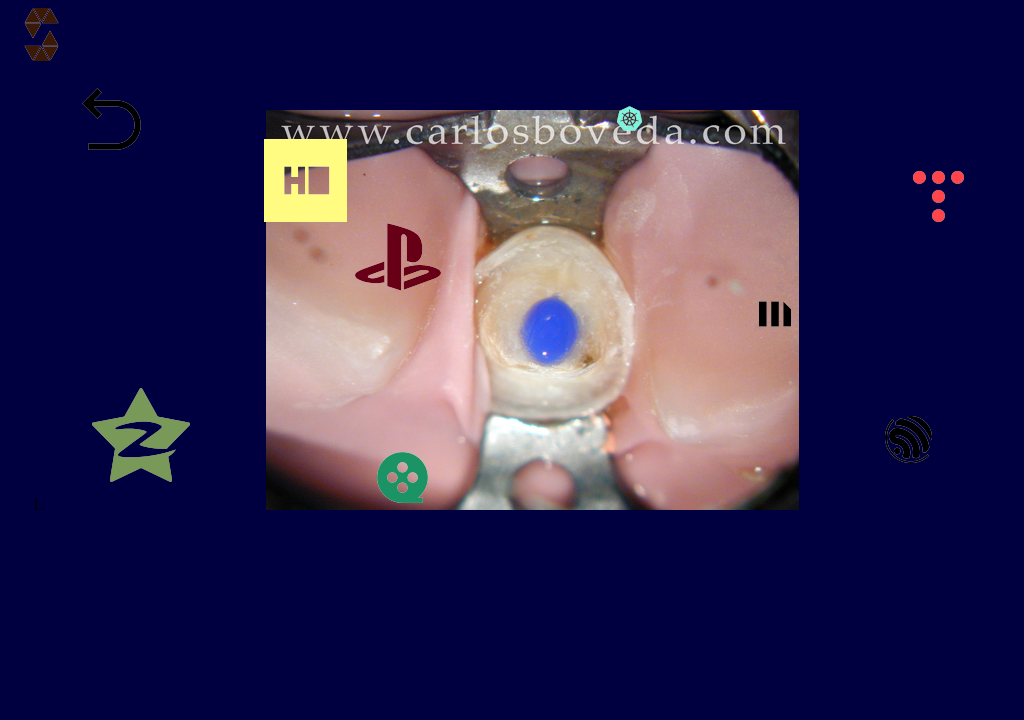 This screenshot has width=1024, height=720. Describe the element at coordinates (402, 477) in the screenshot. I see `browse movies or video content` at that location.